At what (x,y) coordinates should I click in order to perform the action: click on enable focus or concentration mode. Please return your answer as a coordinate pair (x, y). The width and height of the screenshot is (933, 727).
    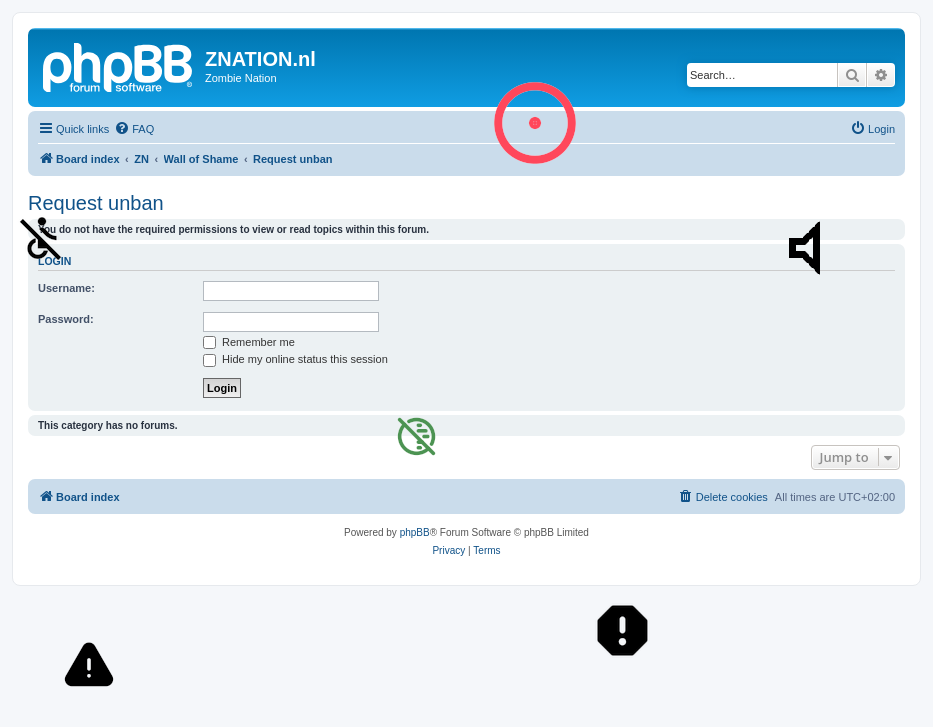
    Looking at the image, I should click on (535, 123).